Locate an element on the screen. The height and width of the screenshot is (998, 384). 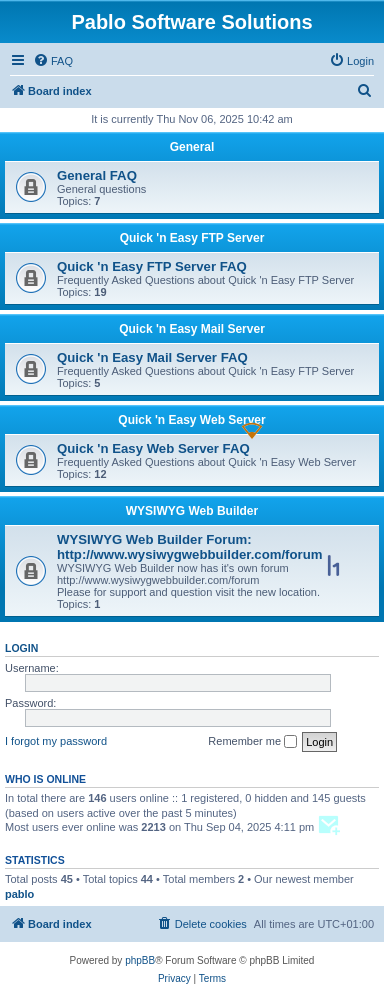
indicates weak wifi signal strength is located at coordinates (252, 431).